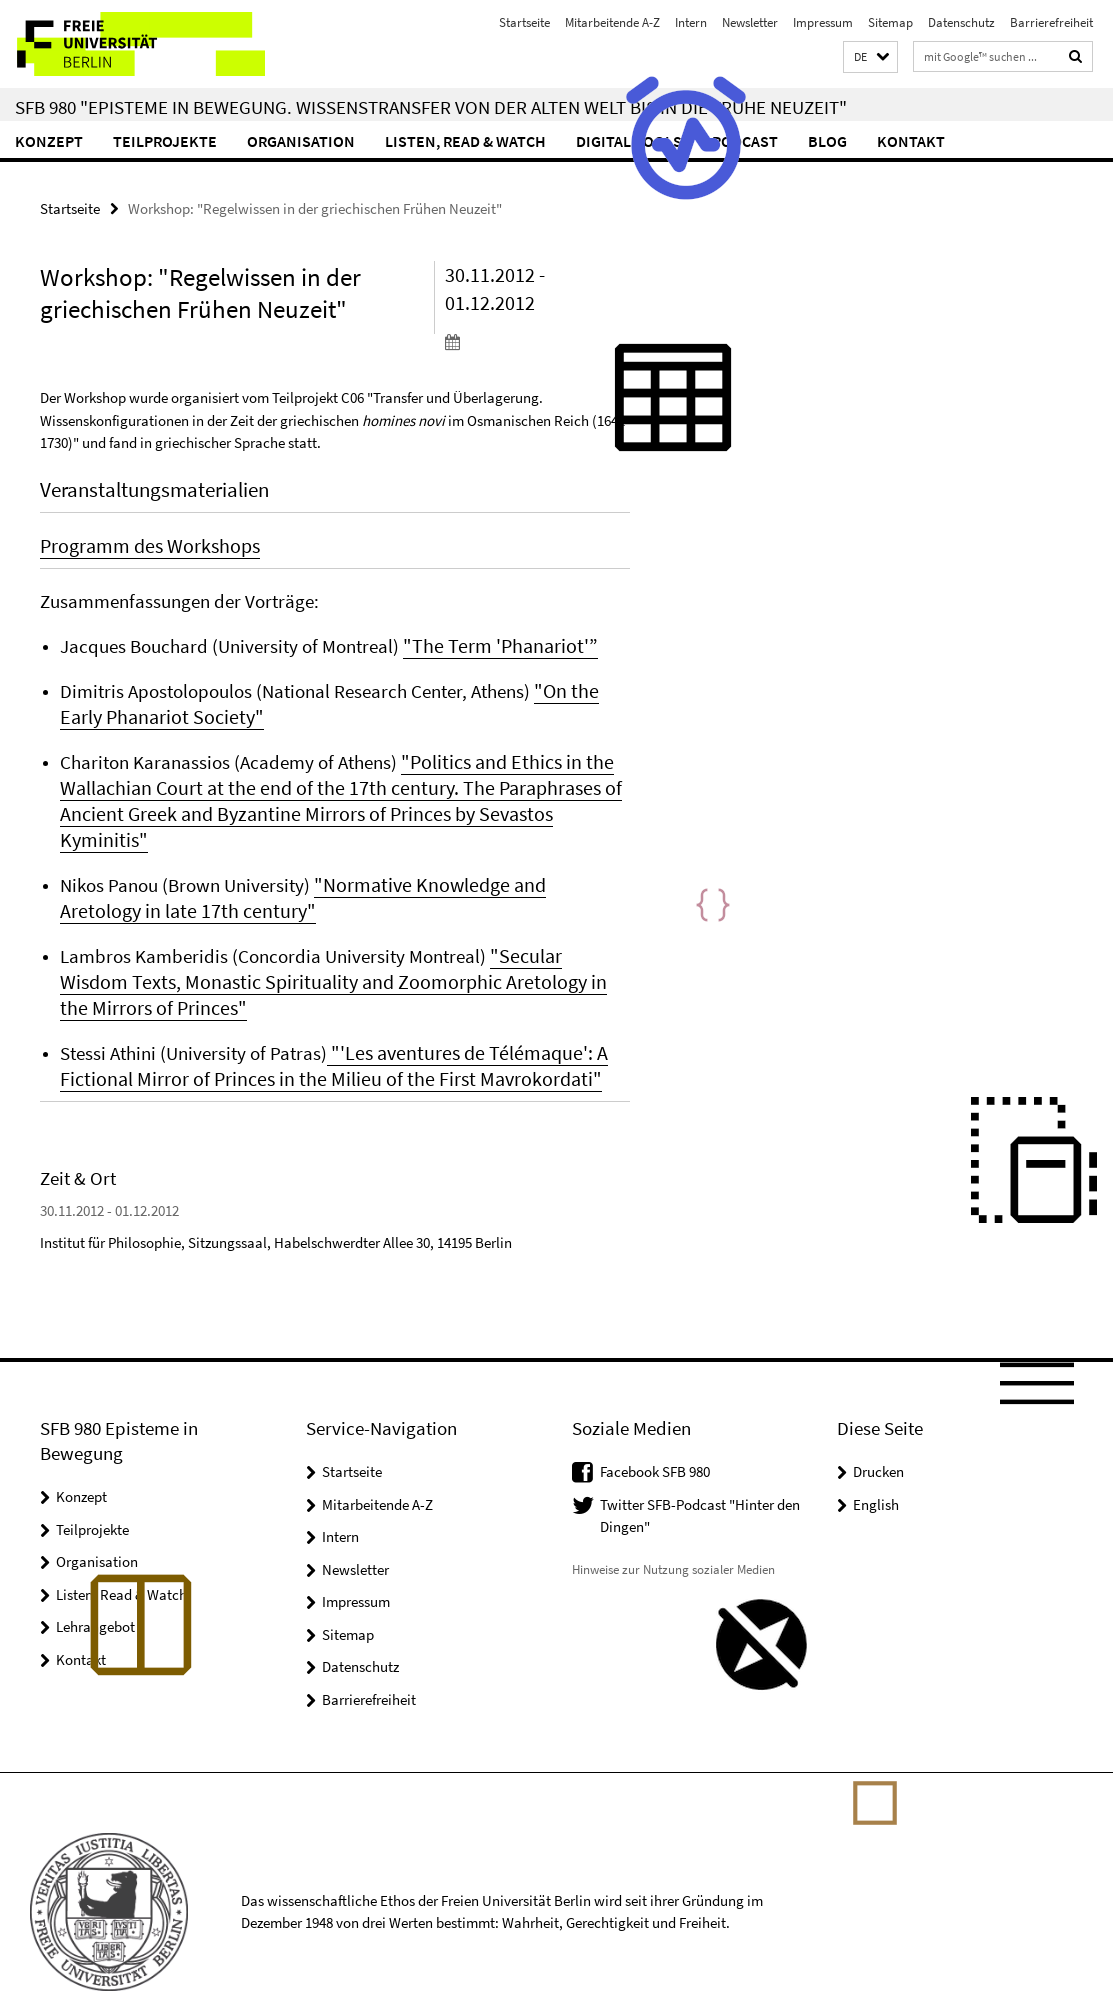  What do you see at coordinates (875, 1803) in the screenshot?
I see `maximize the current window` at bounding box center [875, 1803].